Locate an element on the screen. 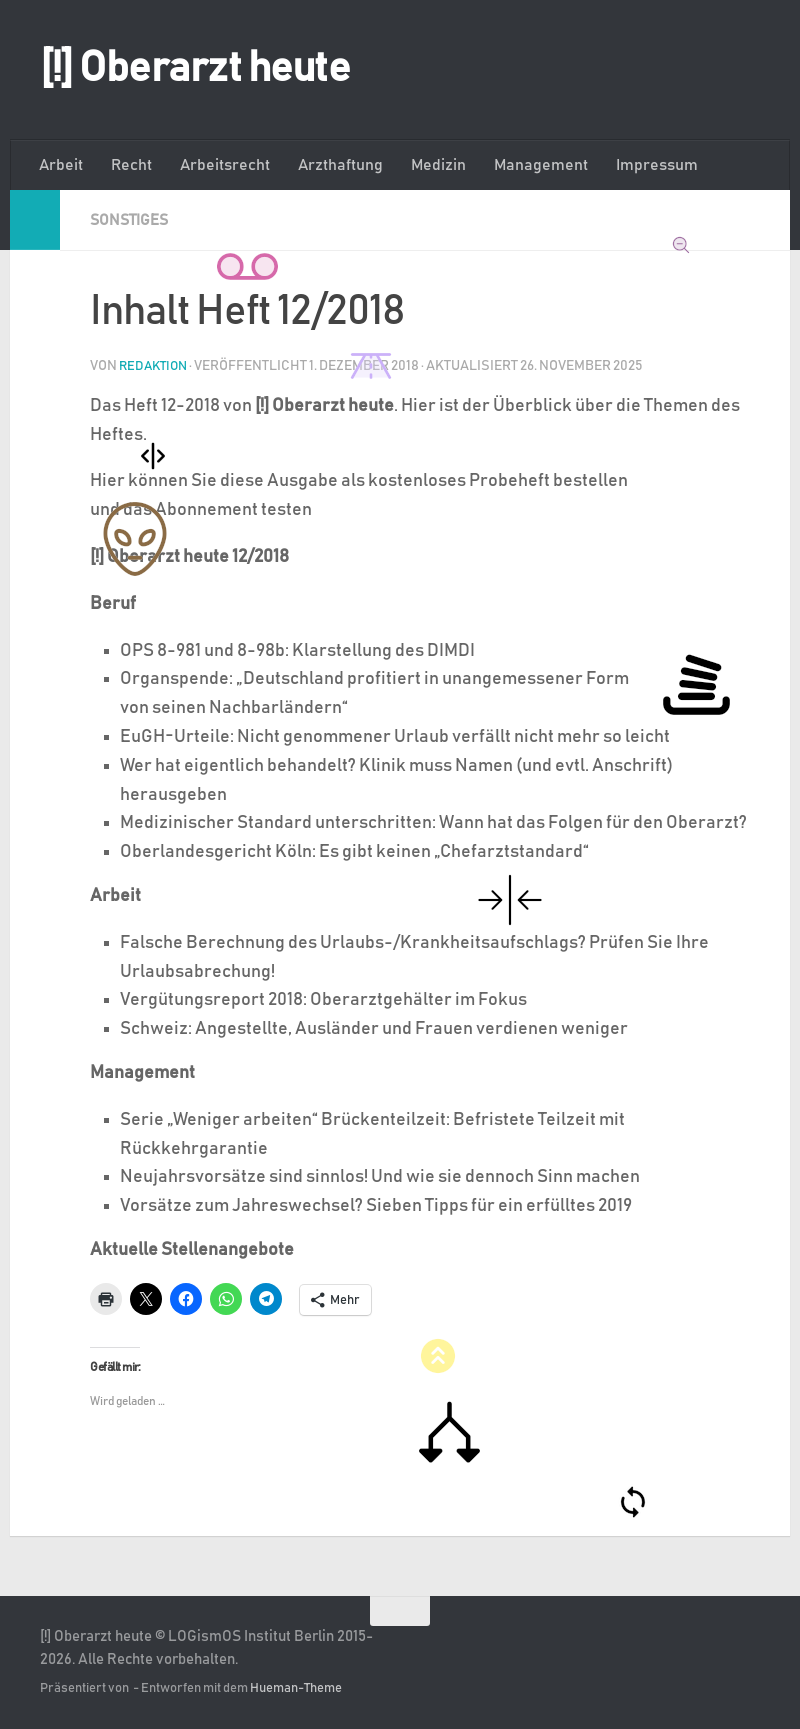 The image size is (800, 1729). scroll to top of page is located at coordinates (438, 1356).